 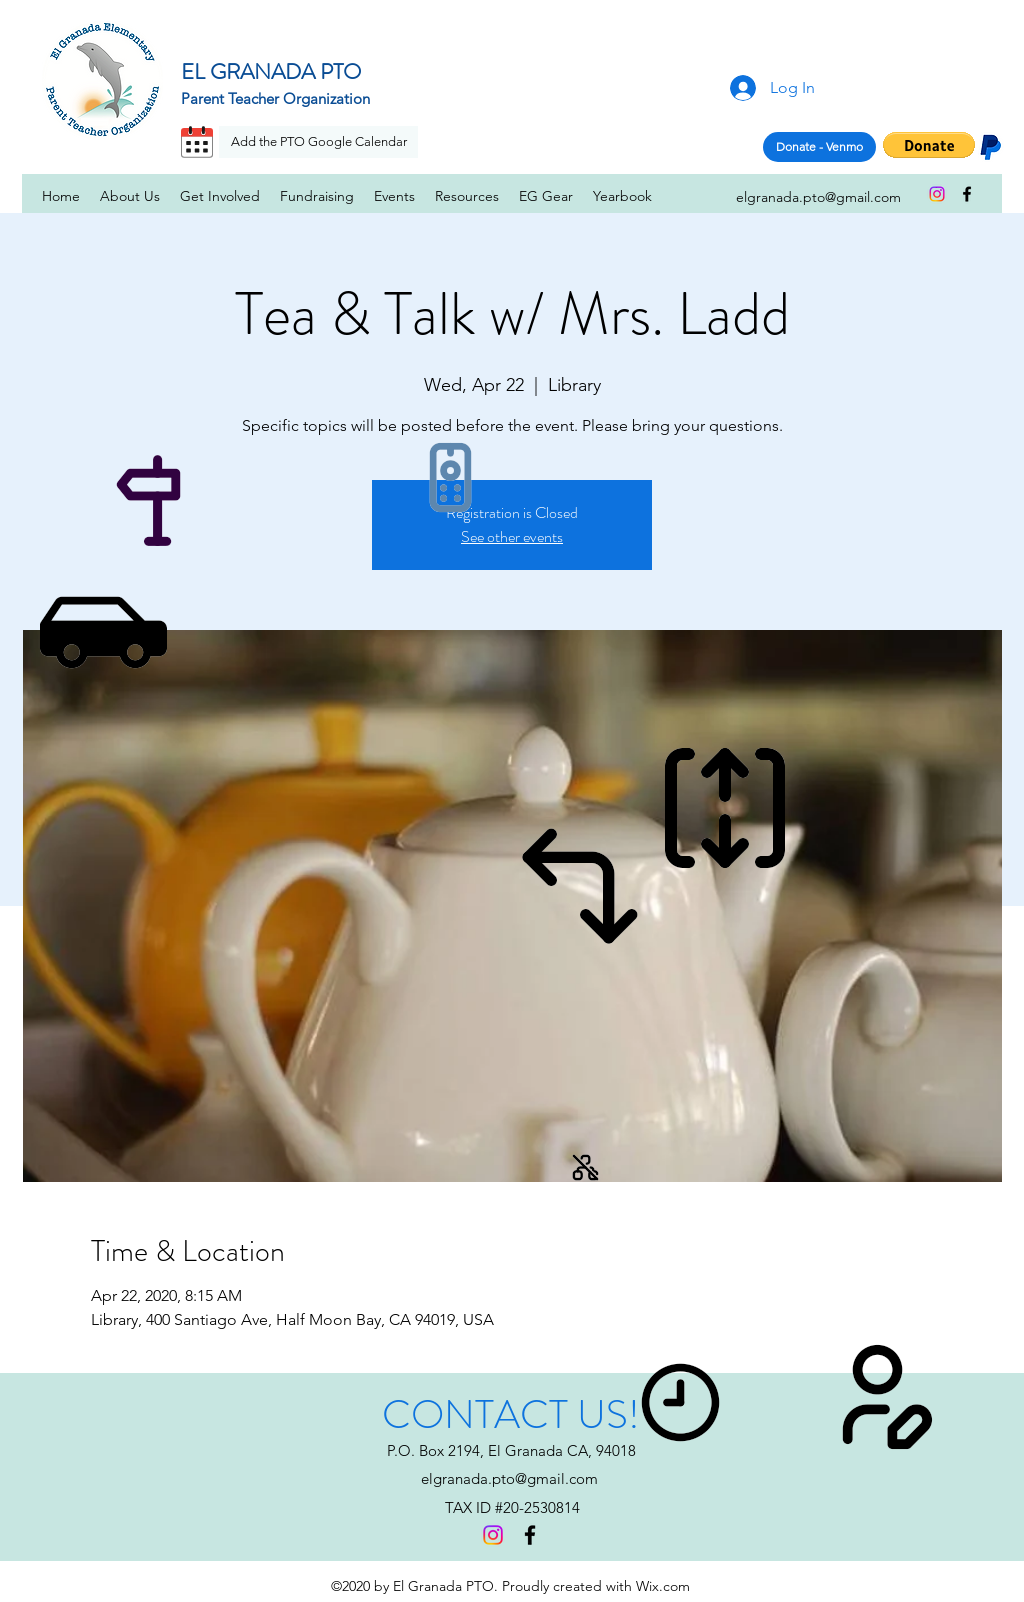 What do you see at coordinates (450, 477) in the screenshot?
I see `access remote control settings` at bounding box center [450, 477].